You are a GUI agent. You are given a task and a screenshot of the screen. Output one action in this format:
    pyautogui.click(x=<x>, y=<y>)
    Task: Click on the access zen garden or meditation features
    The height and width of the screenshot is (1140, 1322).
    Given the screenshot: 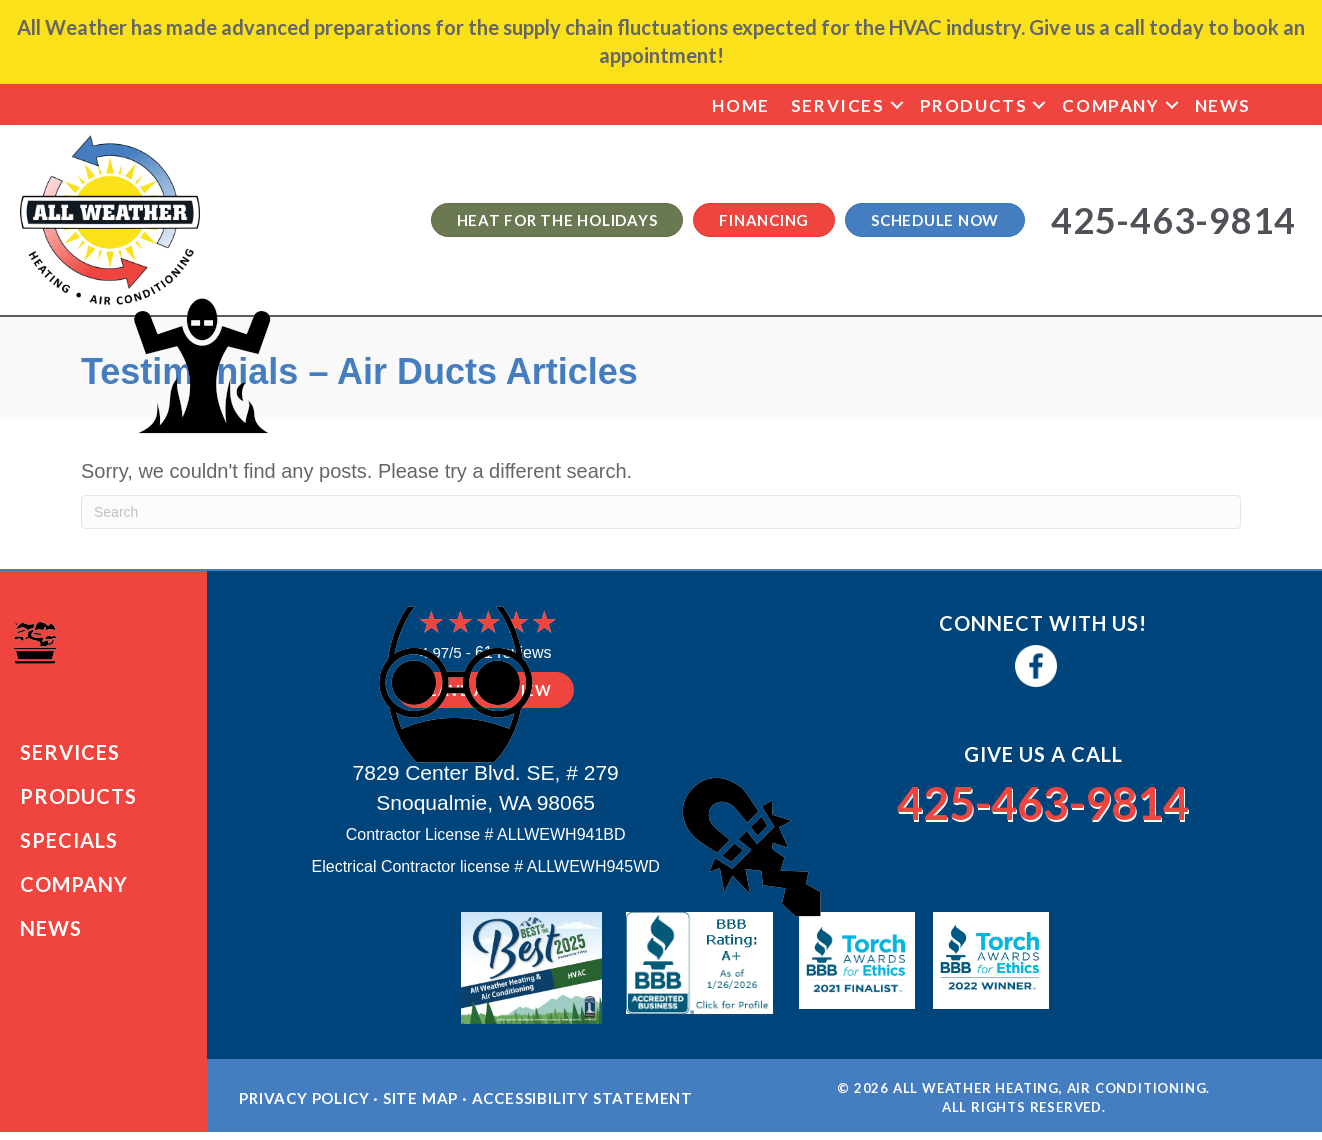 What is the action you would take?
    pyautogui.click(x=35, y=643)
    